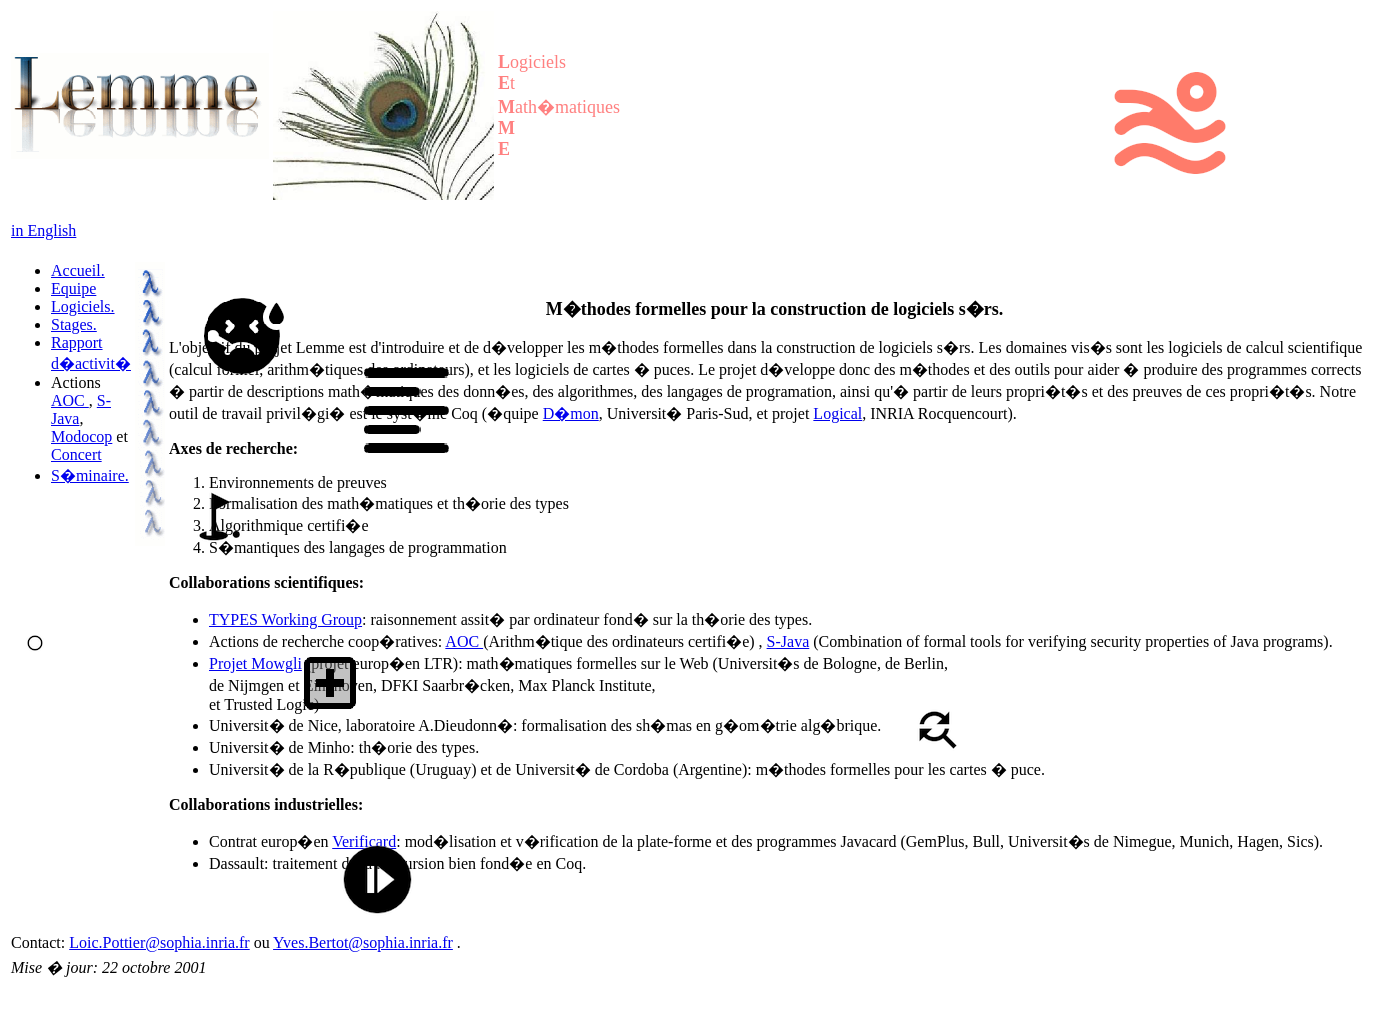 The image size is (1391, 1031). I want to click on find and replace text or content, so click(936, 728).